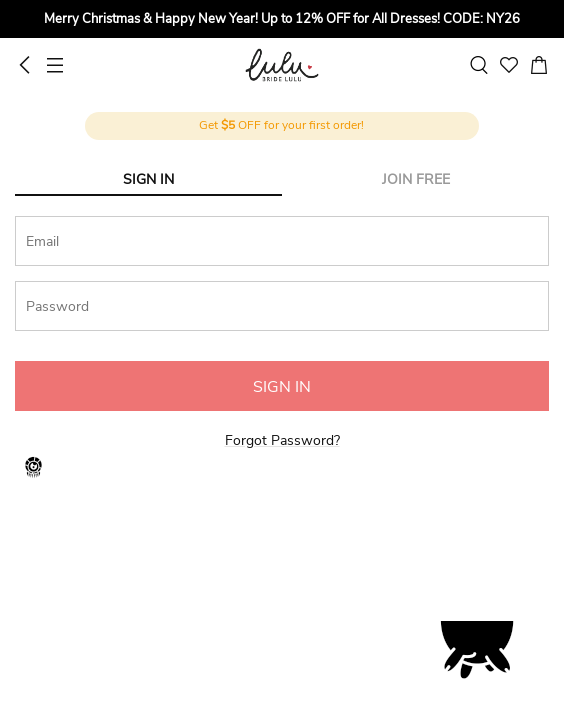  What do you see at coordinates (477, 657) in the screenshot?
I see `indicates dairy or milk-related content` at bounding box center [477, 657].